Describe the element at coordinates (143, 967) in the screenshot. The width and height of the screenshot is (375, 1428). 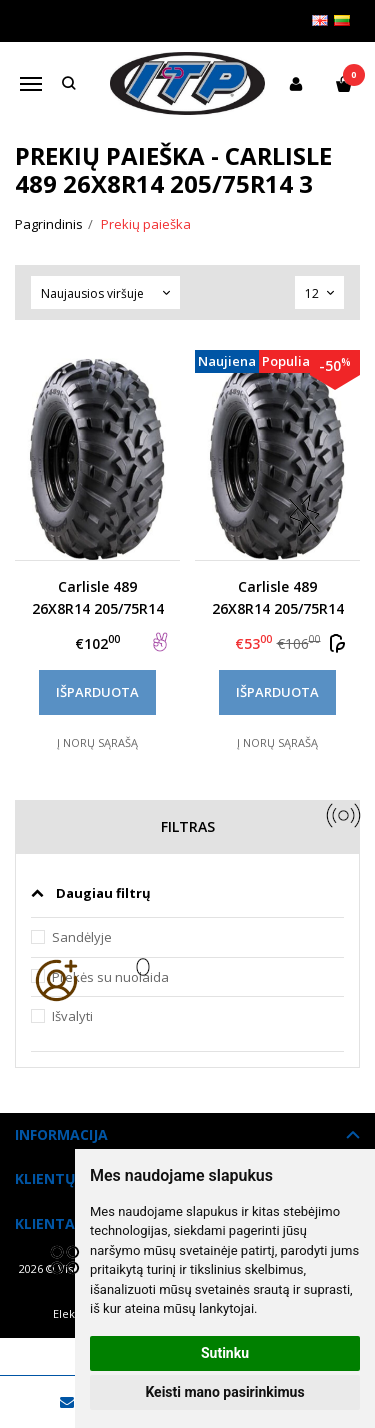
I see `indicates zero items or empty count` at that location.